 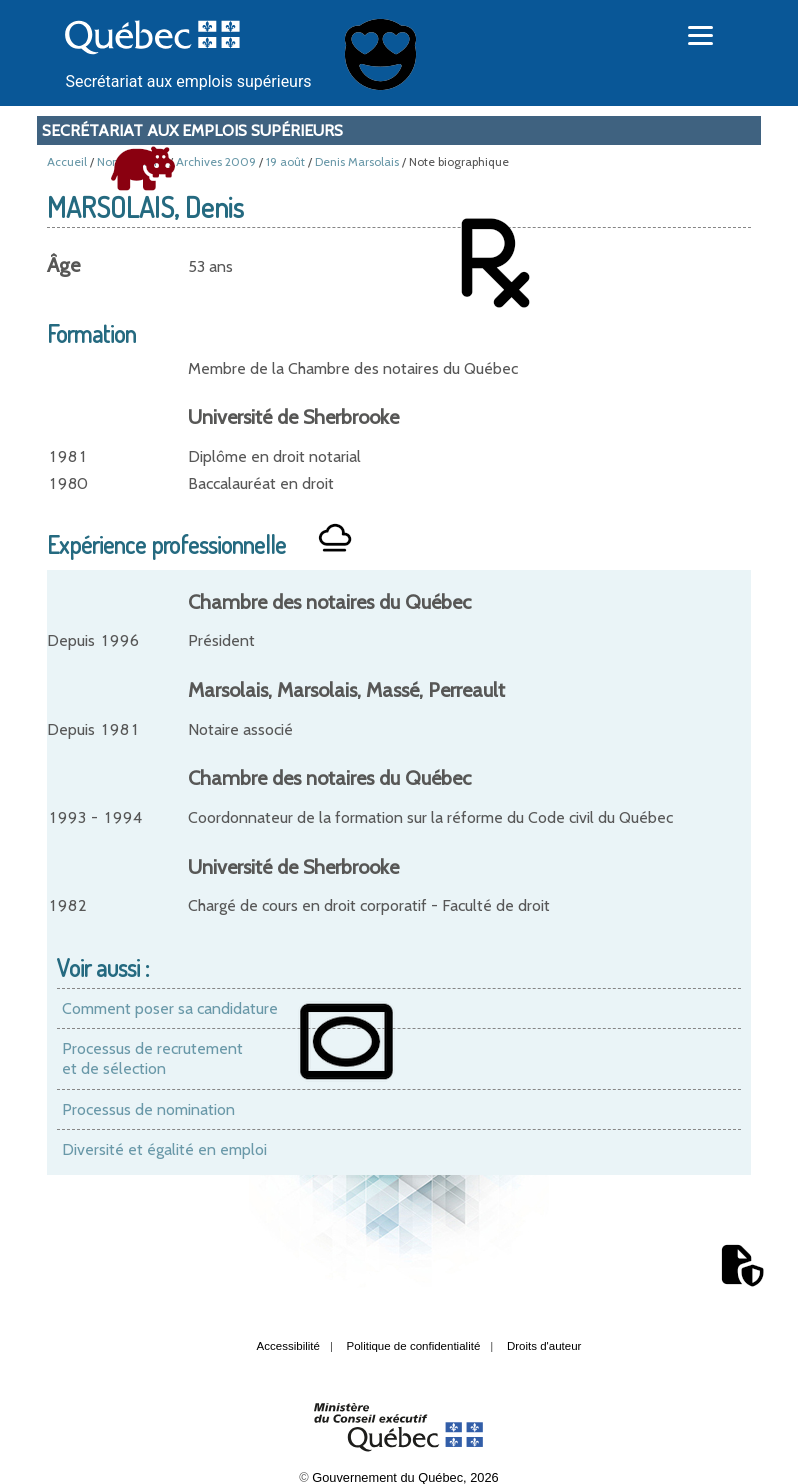 I want to click on view prescription details, so click(x=492, y=263).